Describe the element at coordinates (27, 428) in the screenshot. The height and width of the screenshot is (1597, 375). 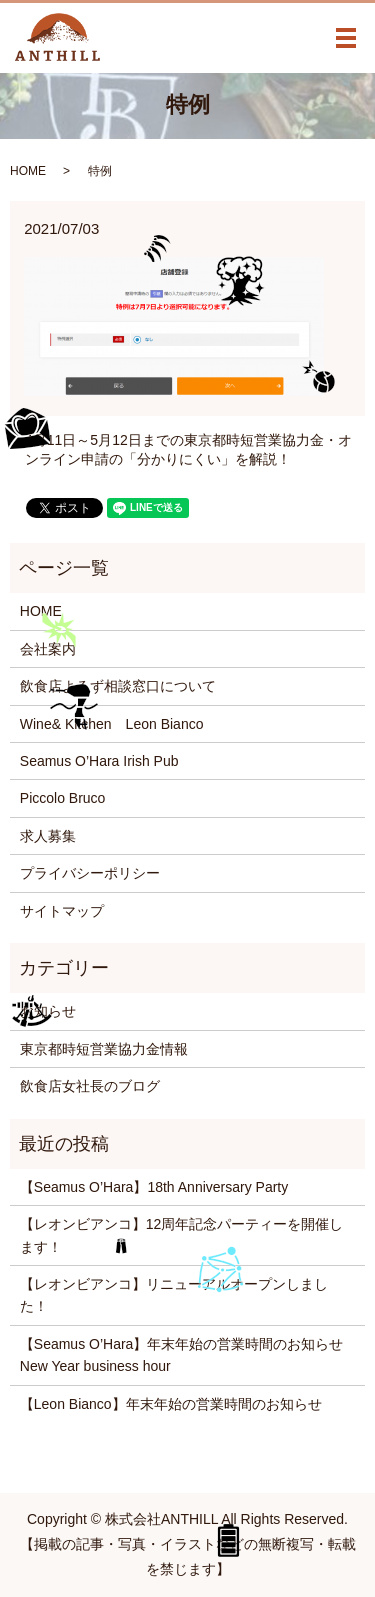
I see `compose or send a love letter` at that location.